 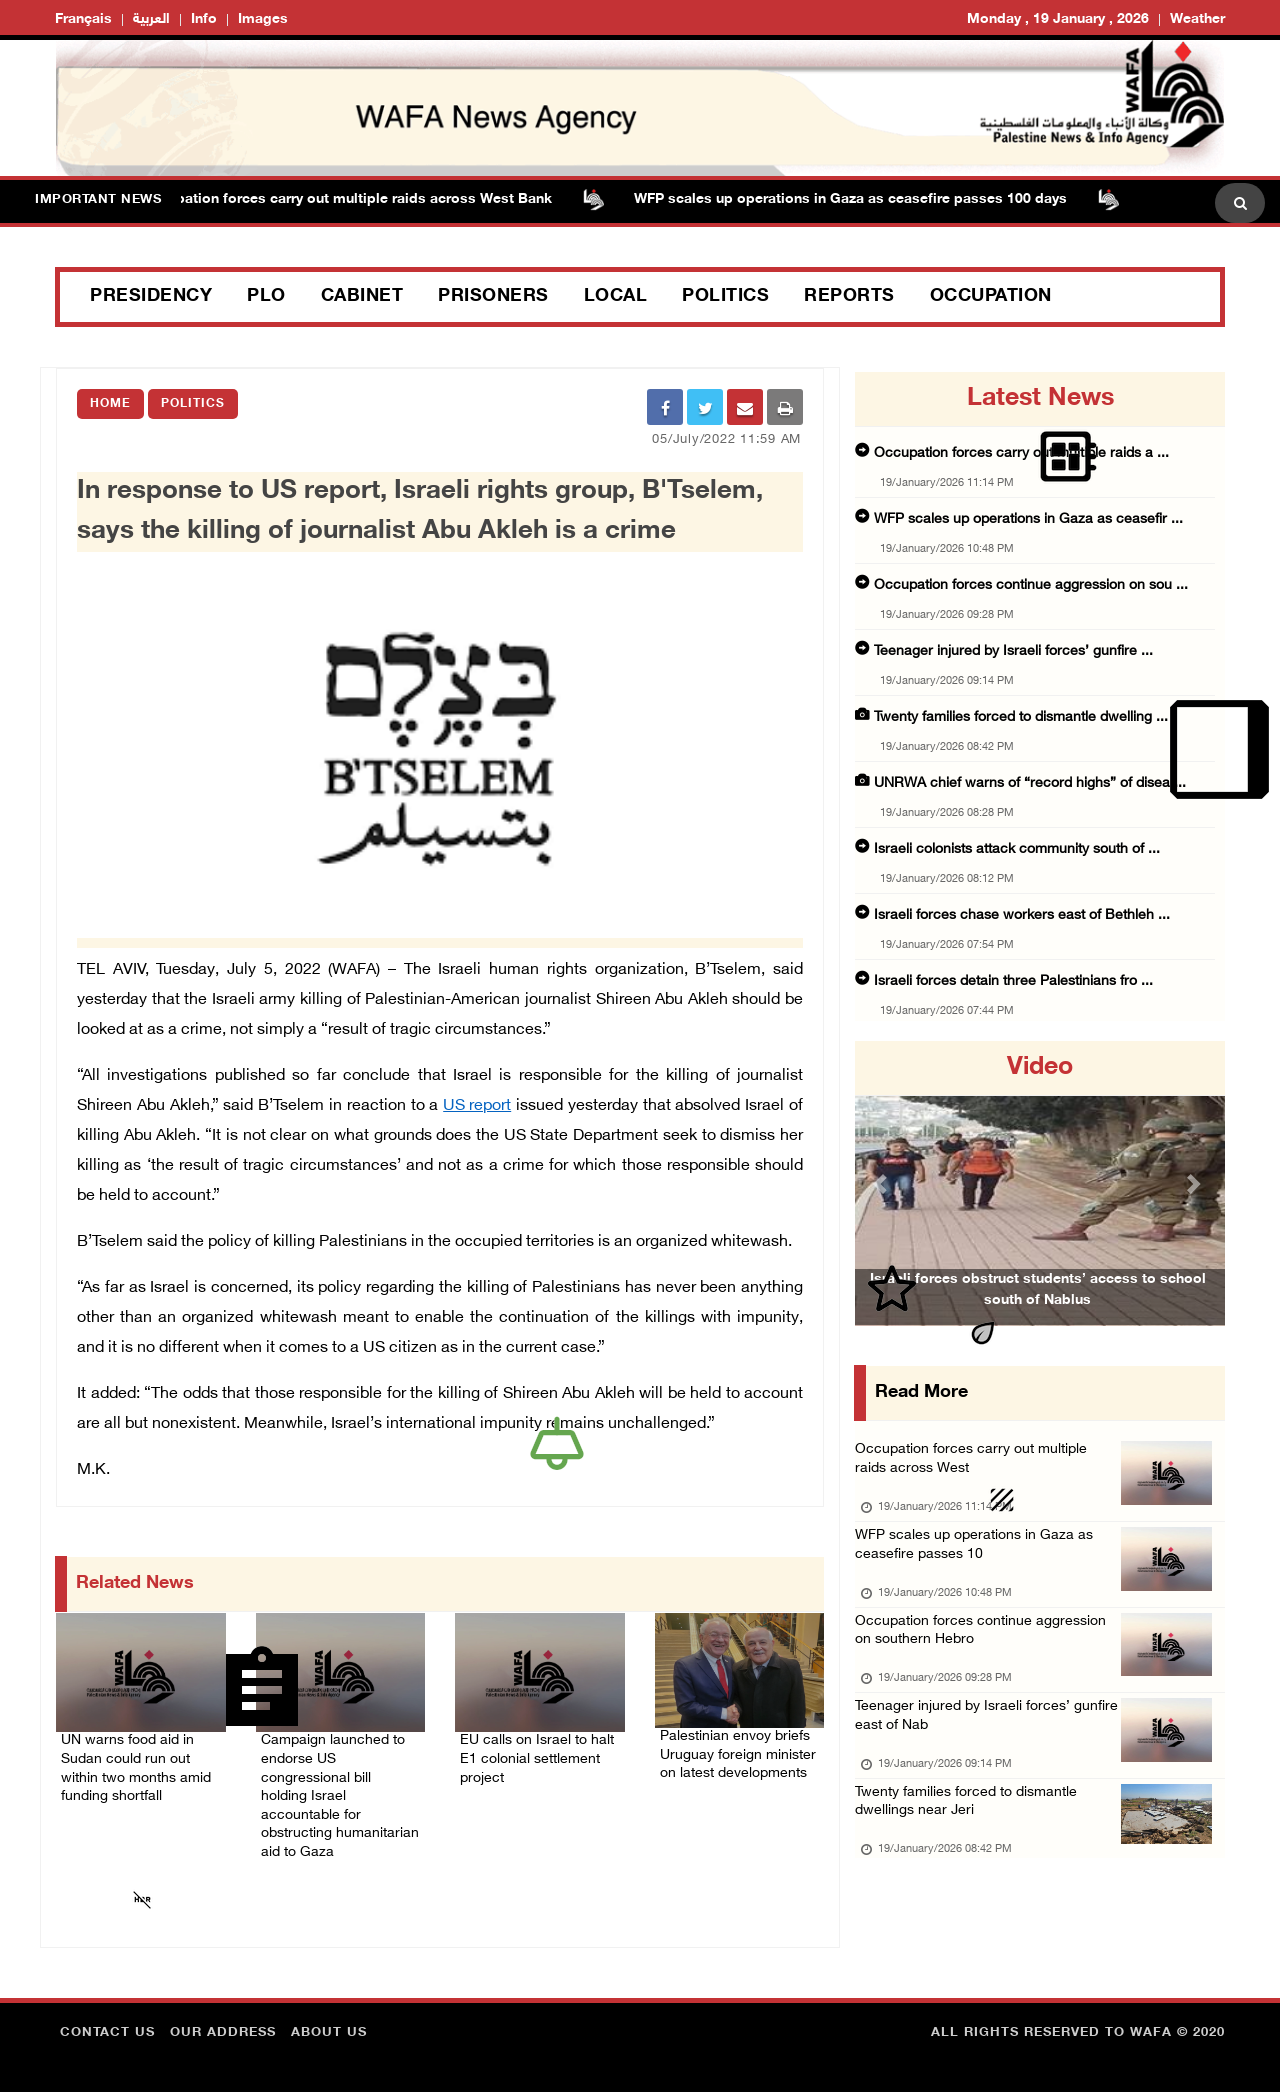 I want to click on indicates eco-friendly or sustainable option, so click(x=983, y=1333).